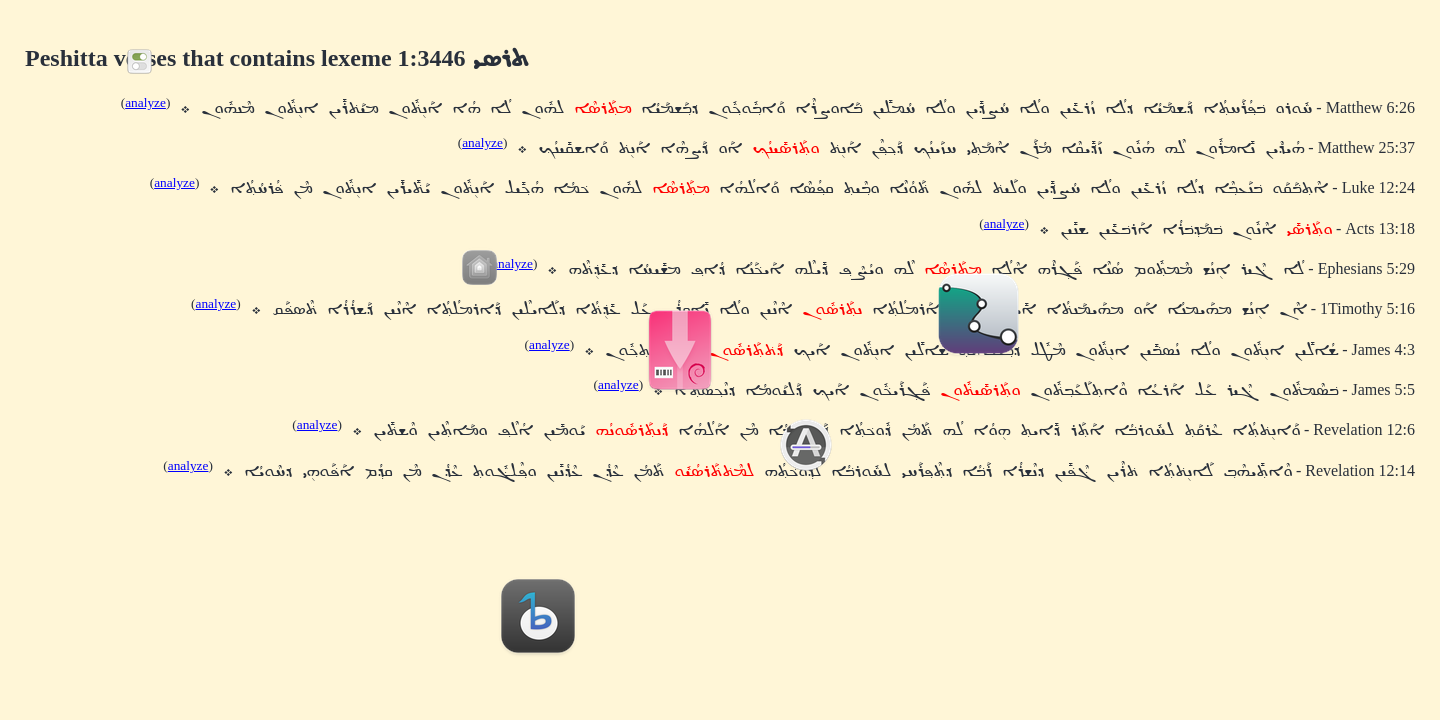 This screenshot has width=1440, height=720. What do you see at coordinates (139, 61) in the screenshot?
I see `open gnome tweaks to customize system settings` at bounding box center [139, 61].